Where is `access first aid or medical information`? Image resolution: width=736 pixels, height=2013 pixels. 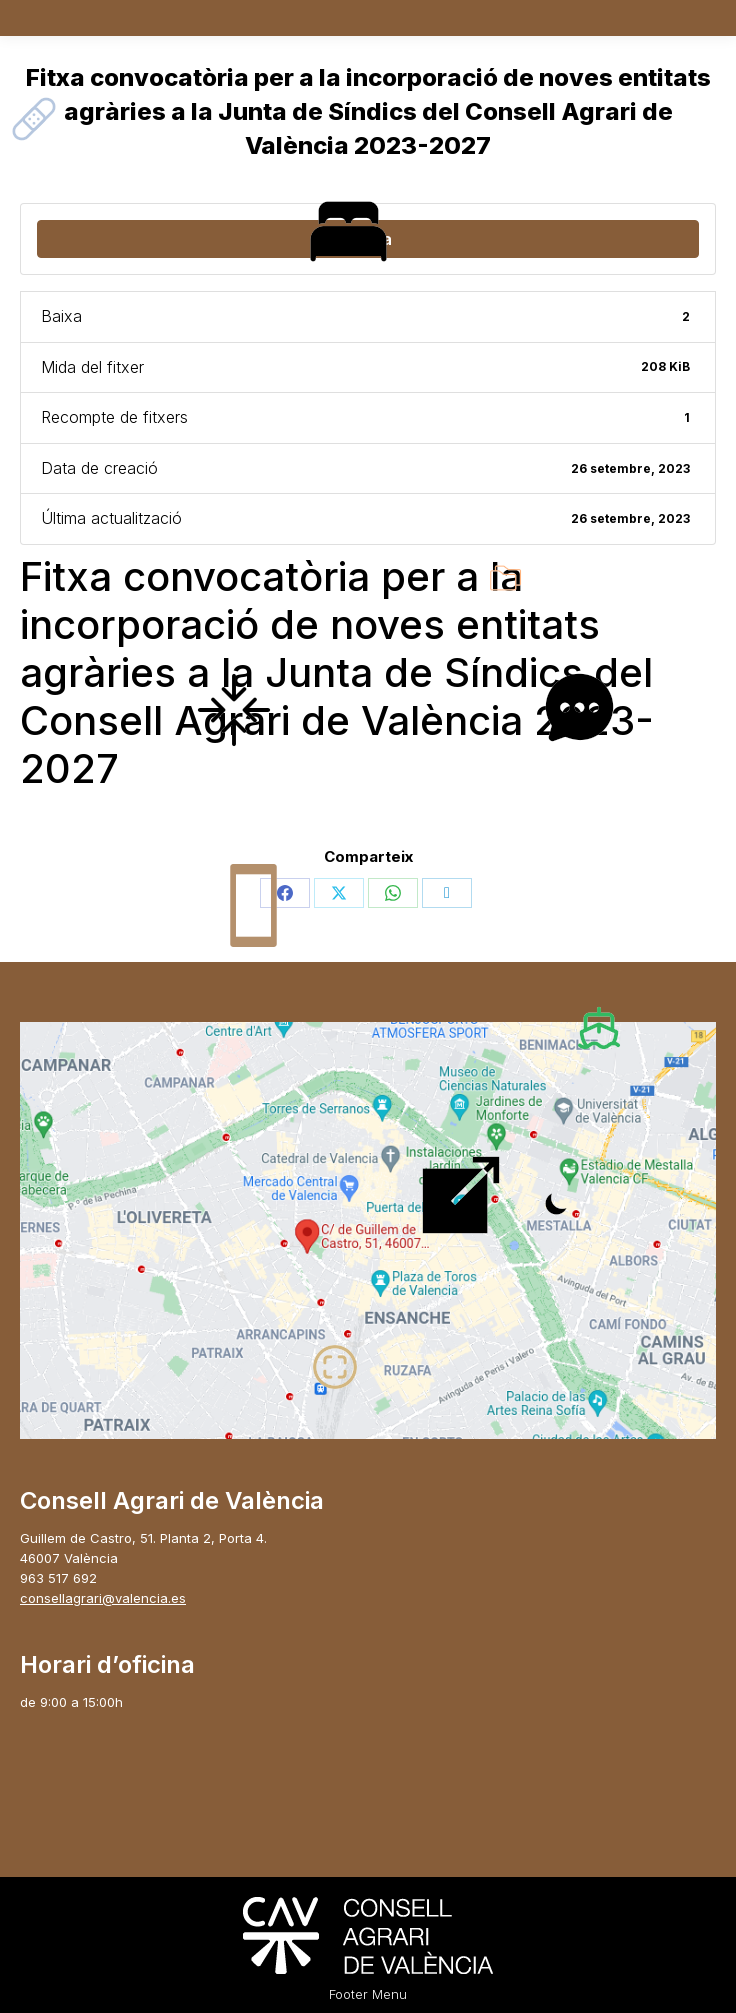 access first aid or medical information is located at coordinates (34, 119).